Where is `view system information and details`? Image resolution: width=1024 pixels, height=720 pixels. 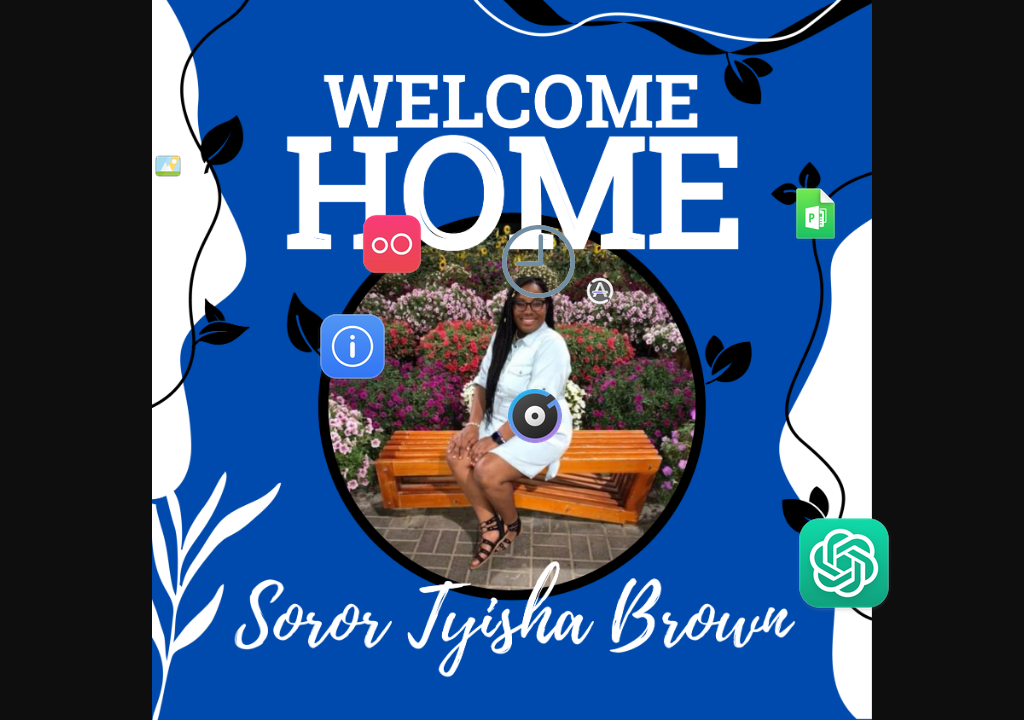
view system information and details is located at coordinates (352, 347).